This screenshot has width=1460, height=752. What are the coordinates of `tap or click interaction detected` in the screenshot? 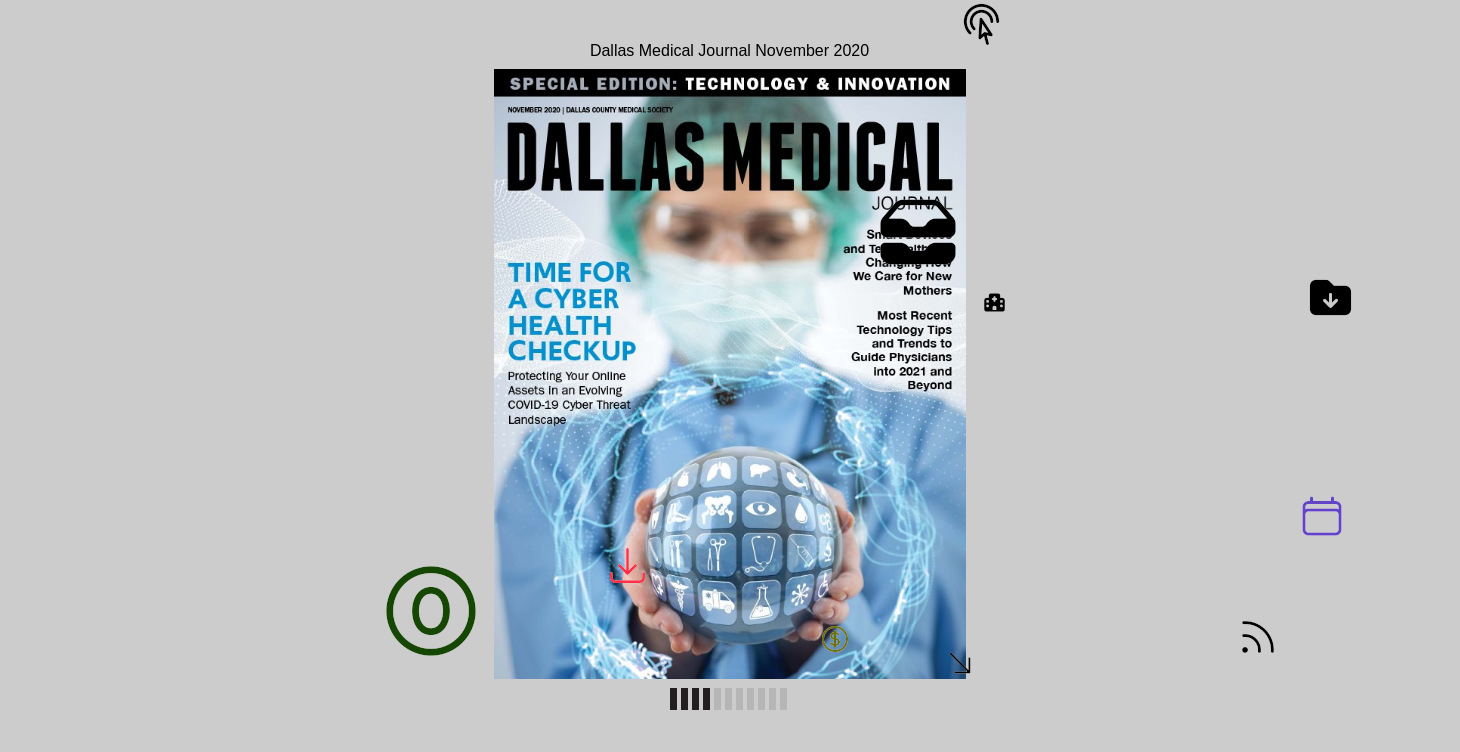 It's located at (981, 24).